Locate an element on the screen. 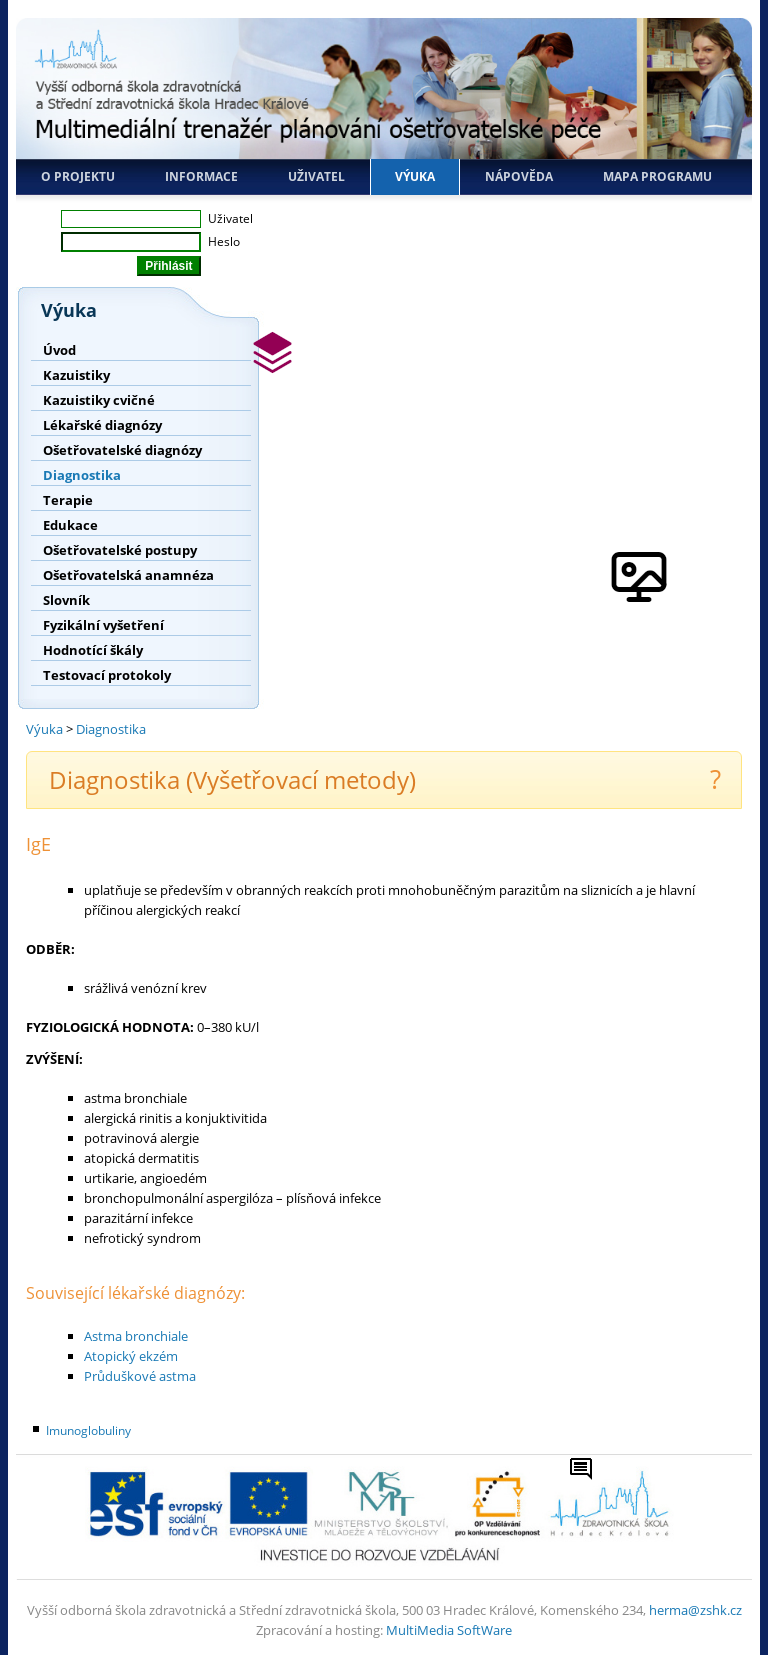 The height and width of the screenshot is (1655, 768). change desktop wallpaper is located at coordinates (639, 577).